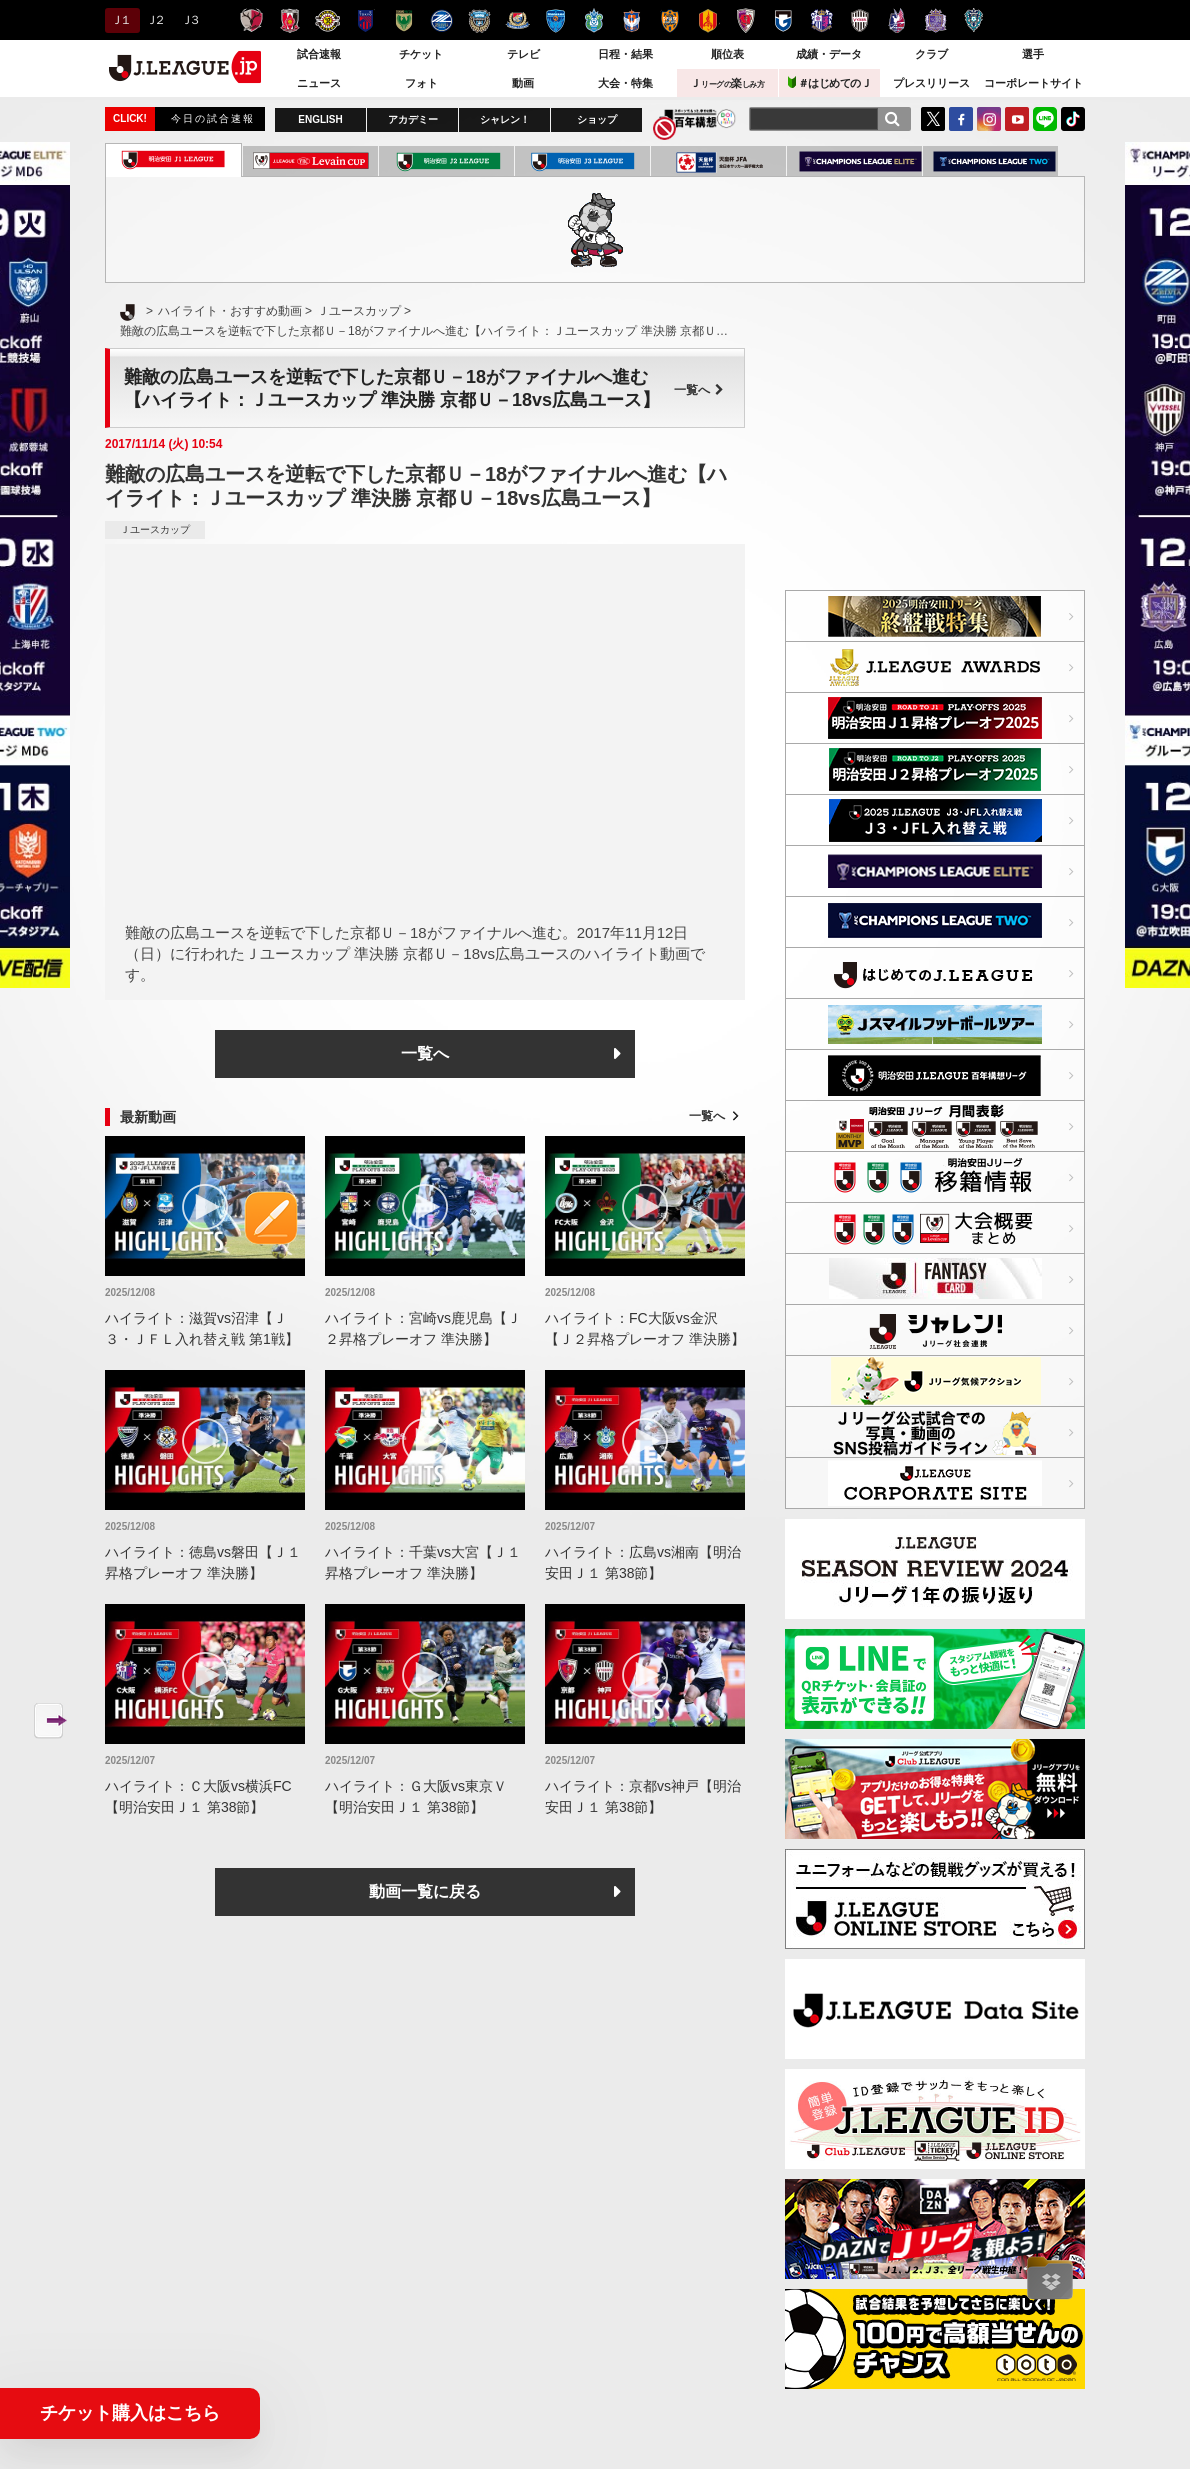 The width and height of the screenshot is (1190, 2469). What do you see at coordinates (271, 1218) in the screenshot?
I see `open Pages document editor` at bounding box center [271, 1218].